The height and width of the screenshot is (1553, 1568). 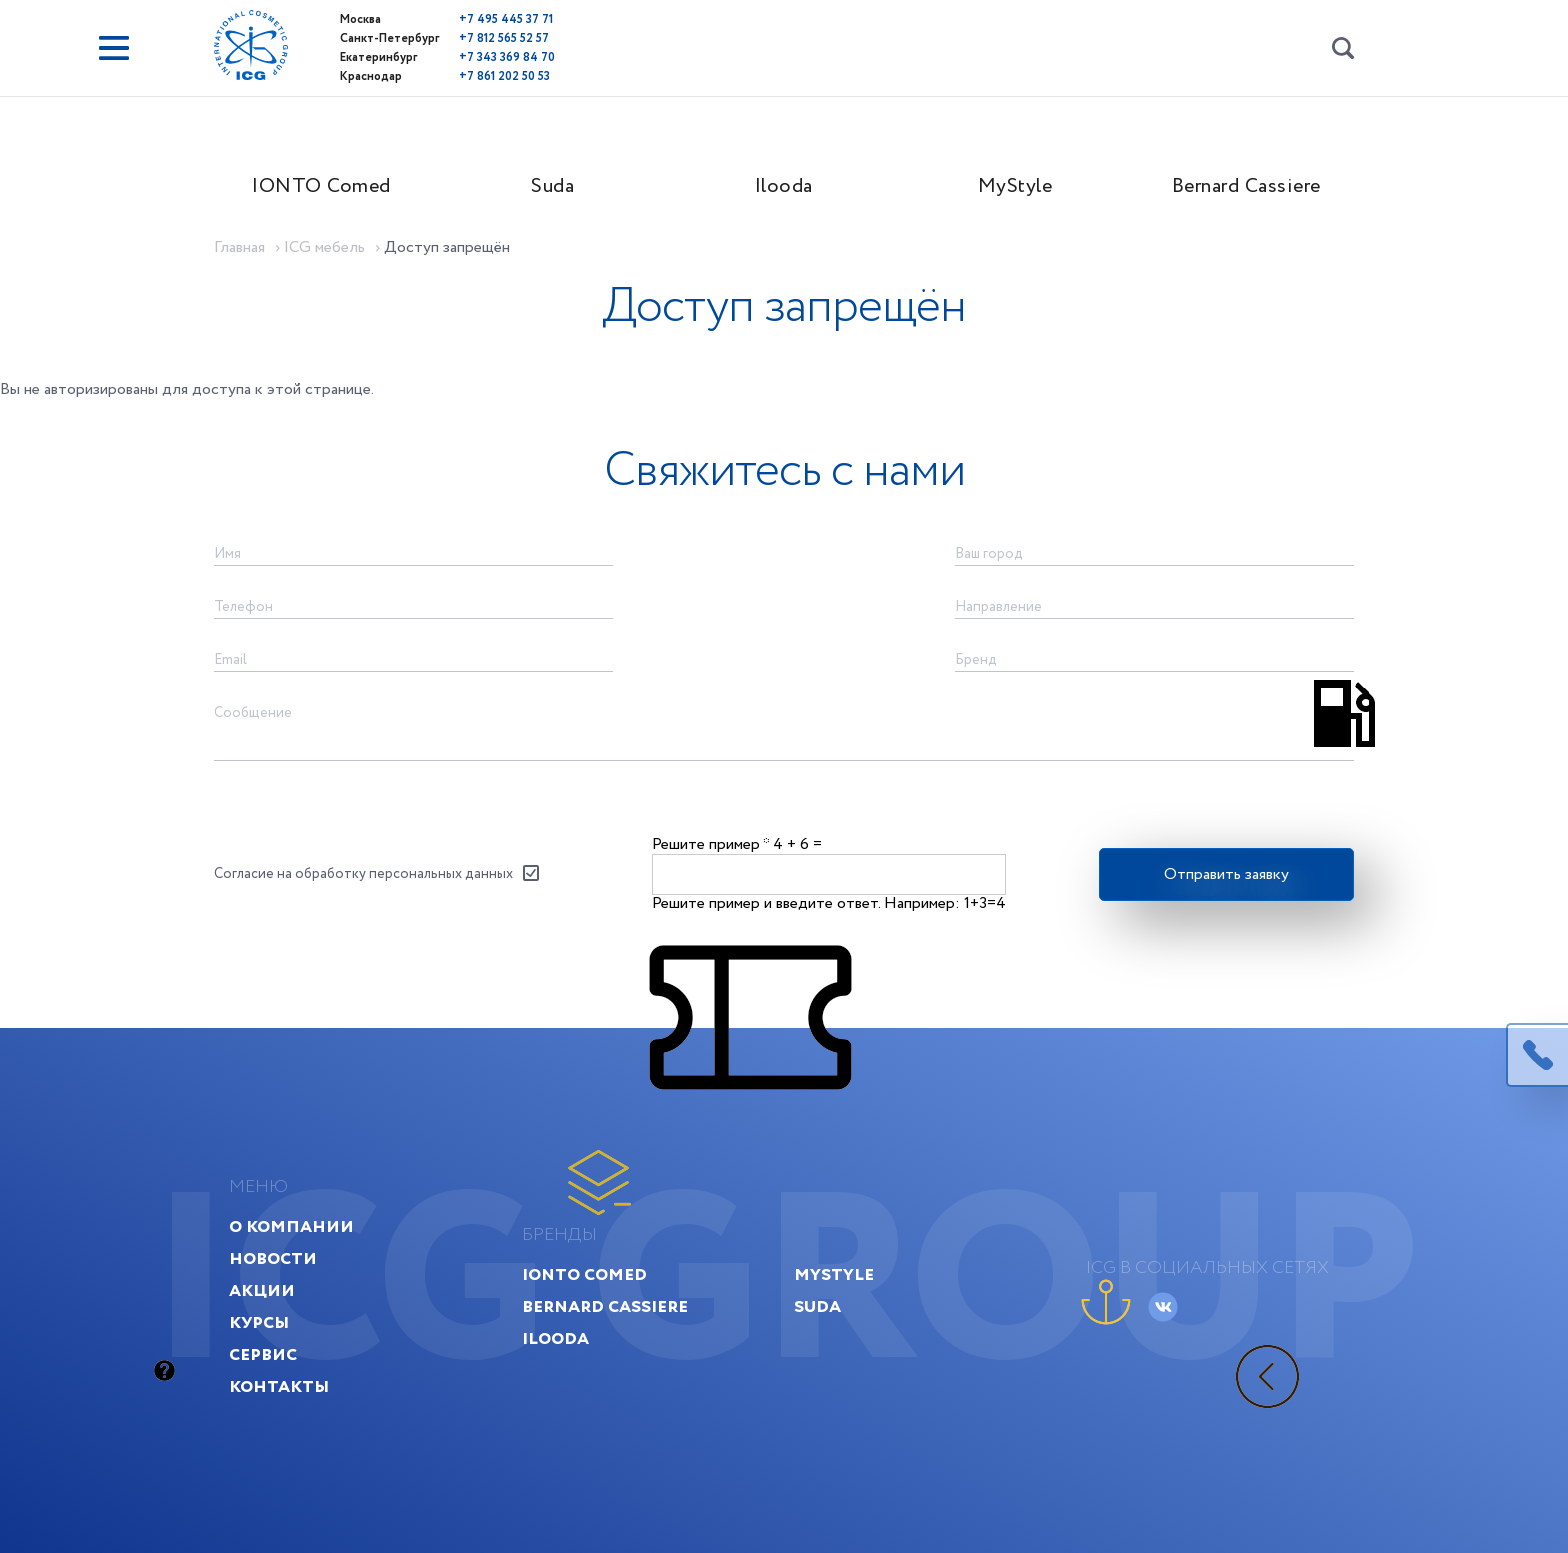 What do you see at coordinates (1343, 713) in the screenshot?
I see `find nearby gas stations` at bounding box center [1343, 713].